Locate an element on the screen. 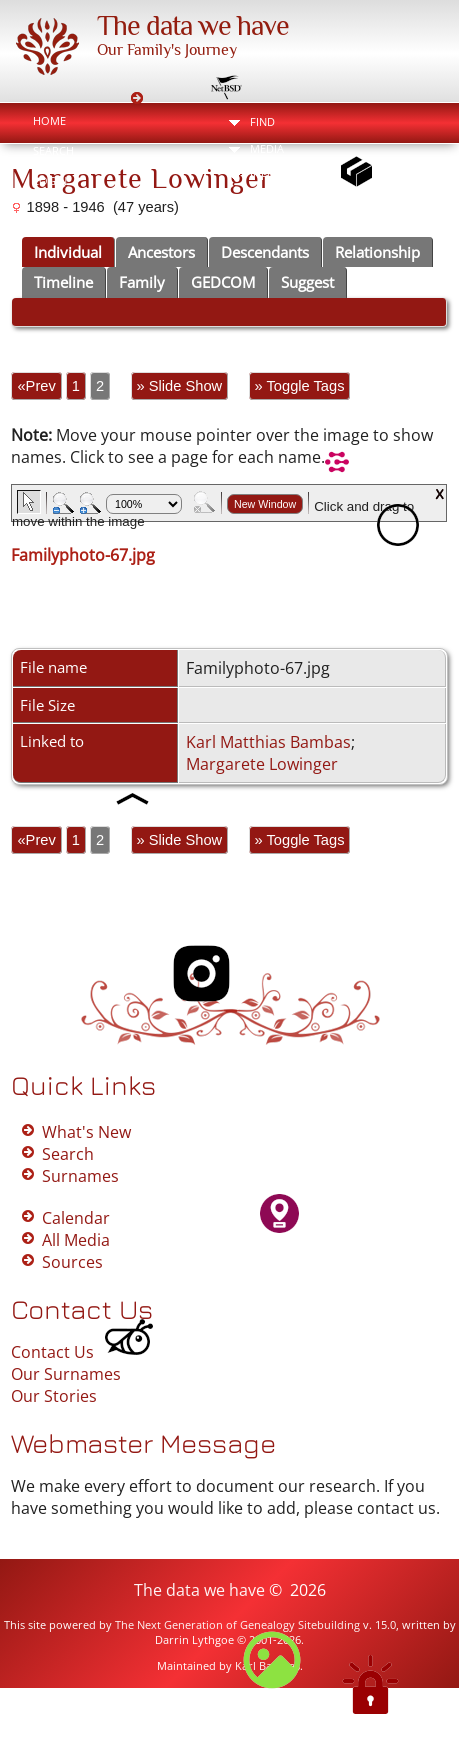 The width and height of the screenshot is (459, 1740). open the Clarifai app or service is located at coordinates (337, 462).